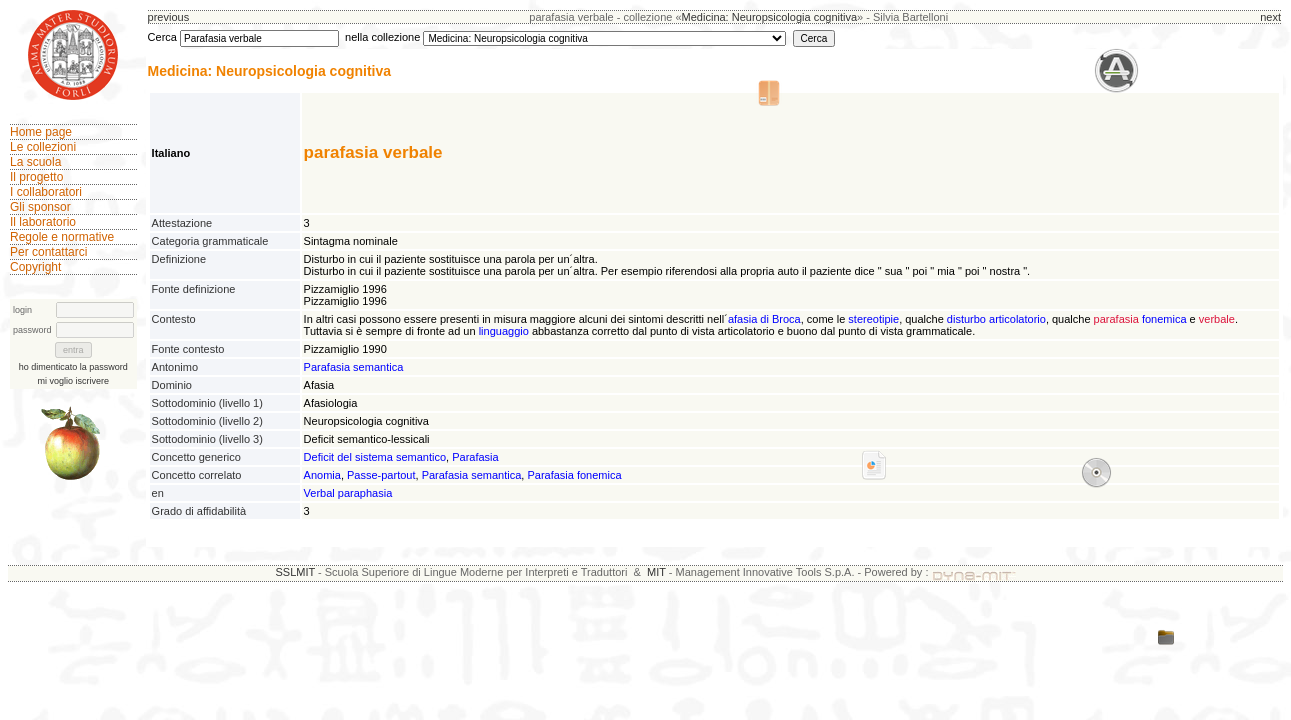  I want to click on open the software updater application, so click(1116, 70).